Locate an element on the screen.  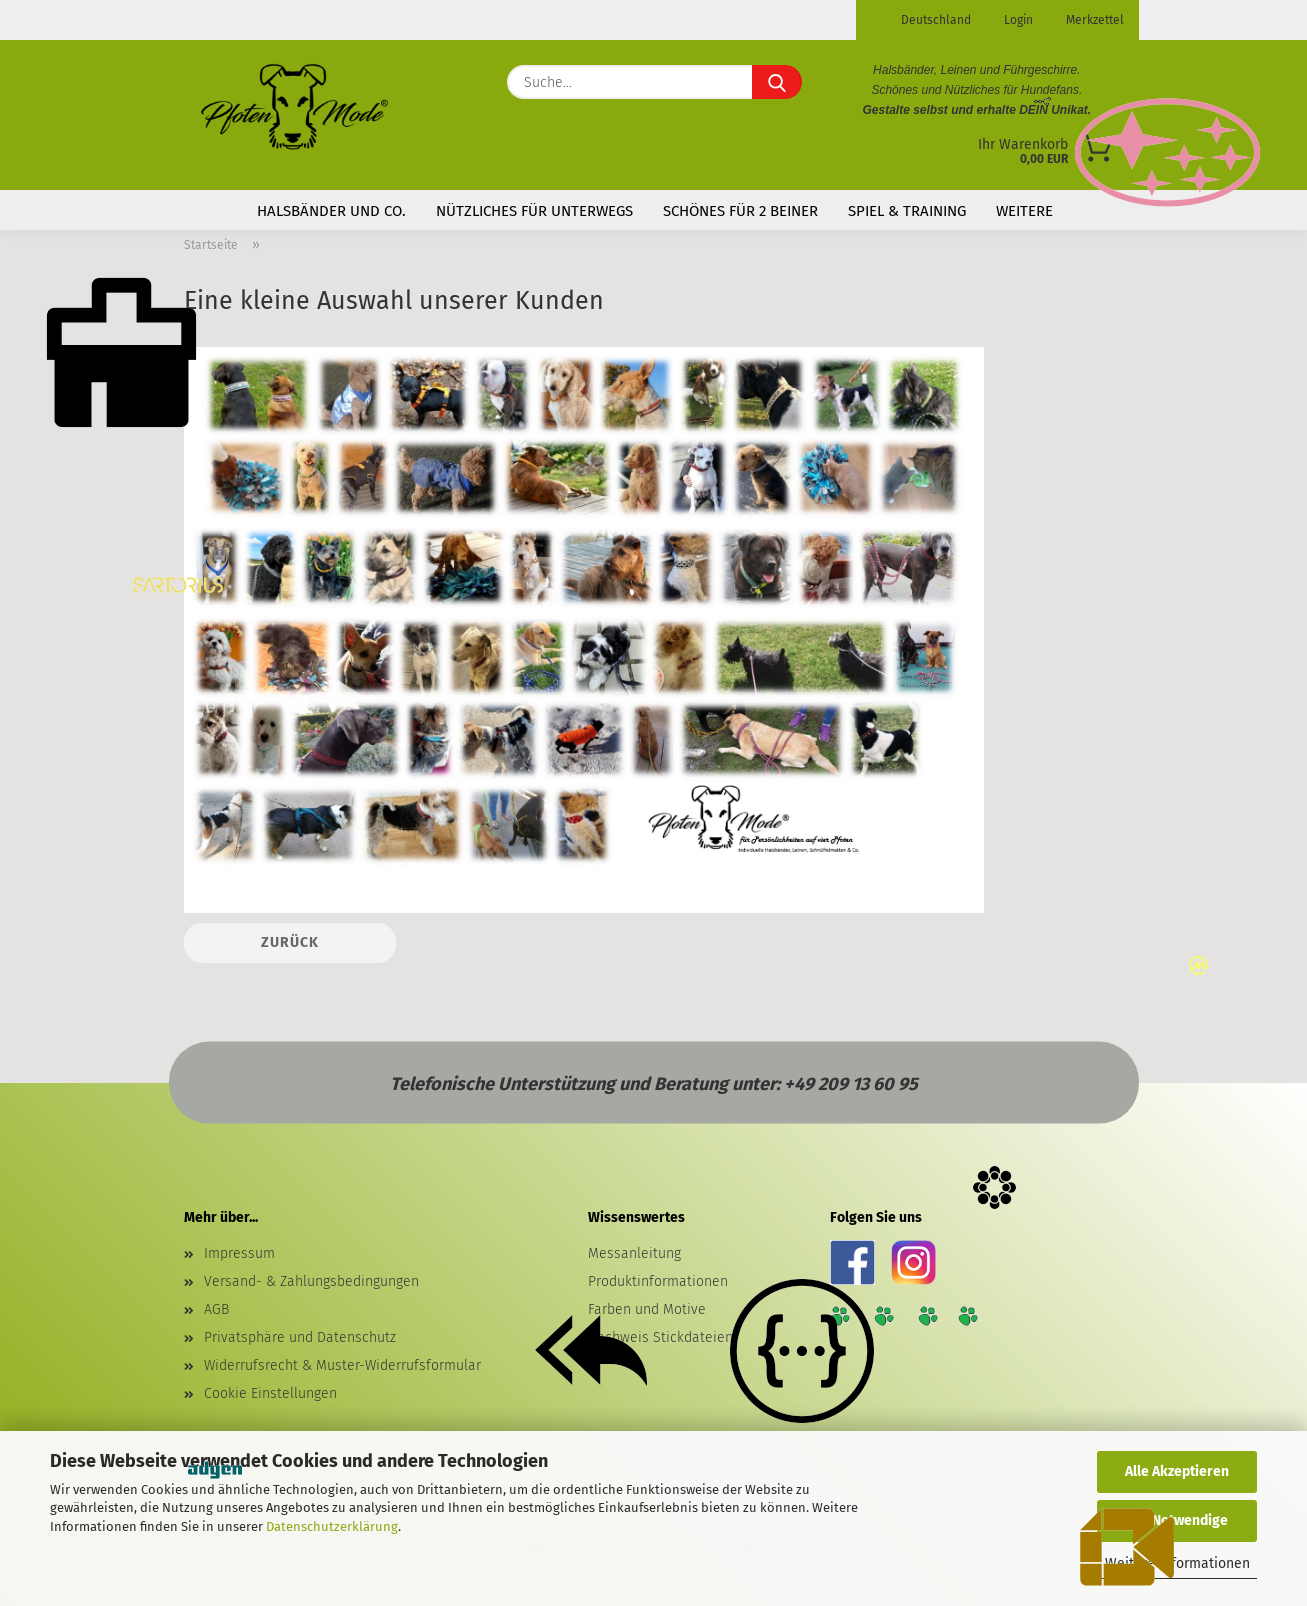
Subaru brand logo is located at coordinates (1167, 152).